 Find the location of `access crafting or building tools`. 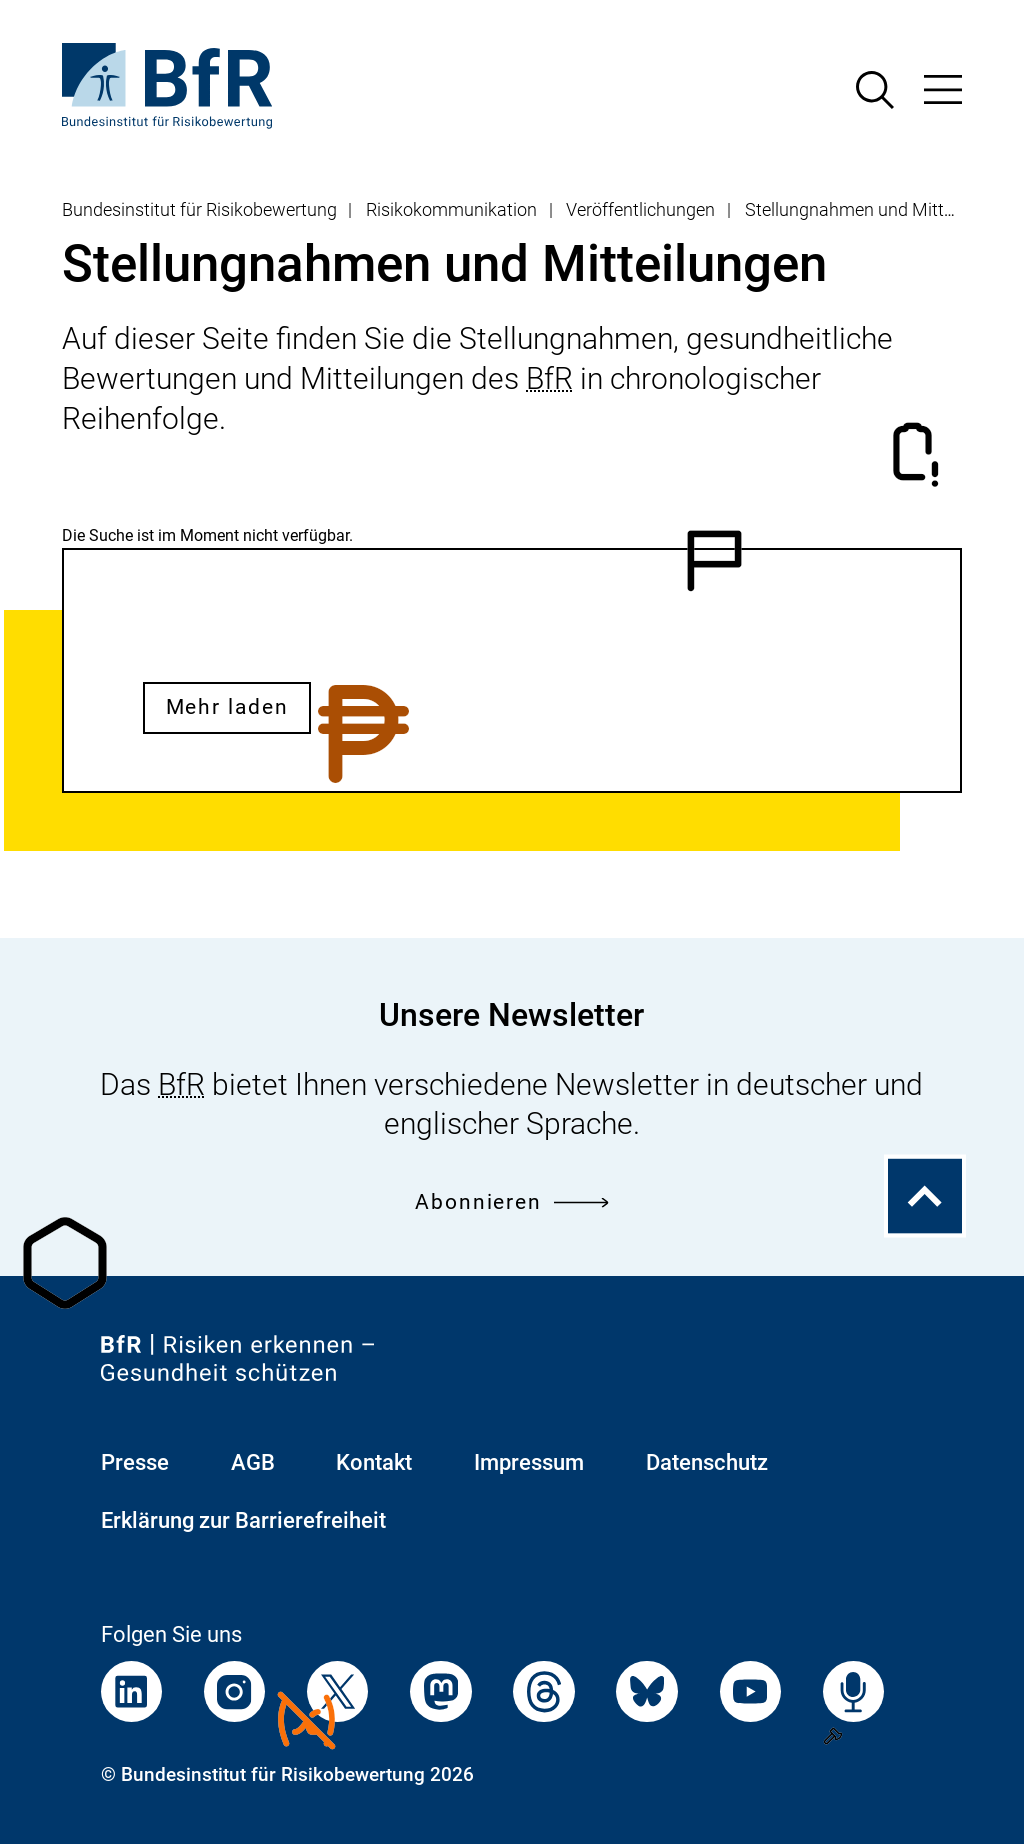

access crafting or building tools is located at coordinates (833, 1736).